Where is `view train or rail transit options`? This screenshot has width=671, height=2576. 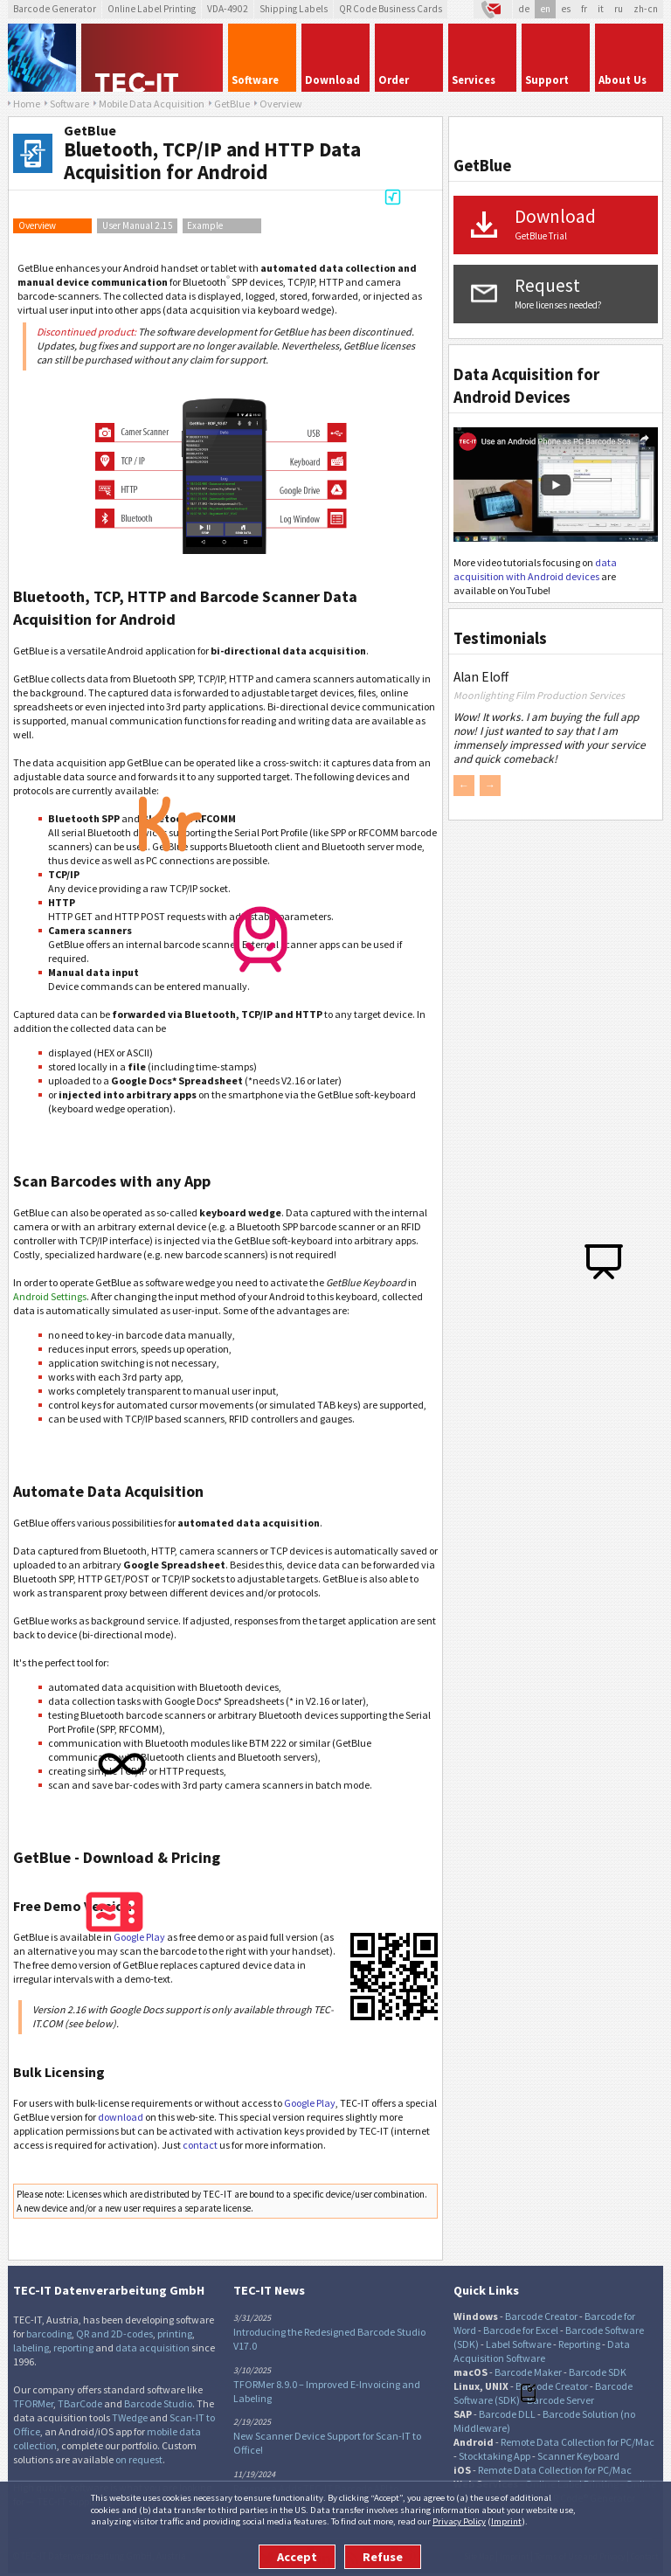 view train or rail transit options is located at coordinates (260, 939).